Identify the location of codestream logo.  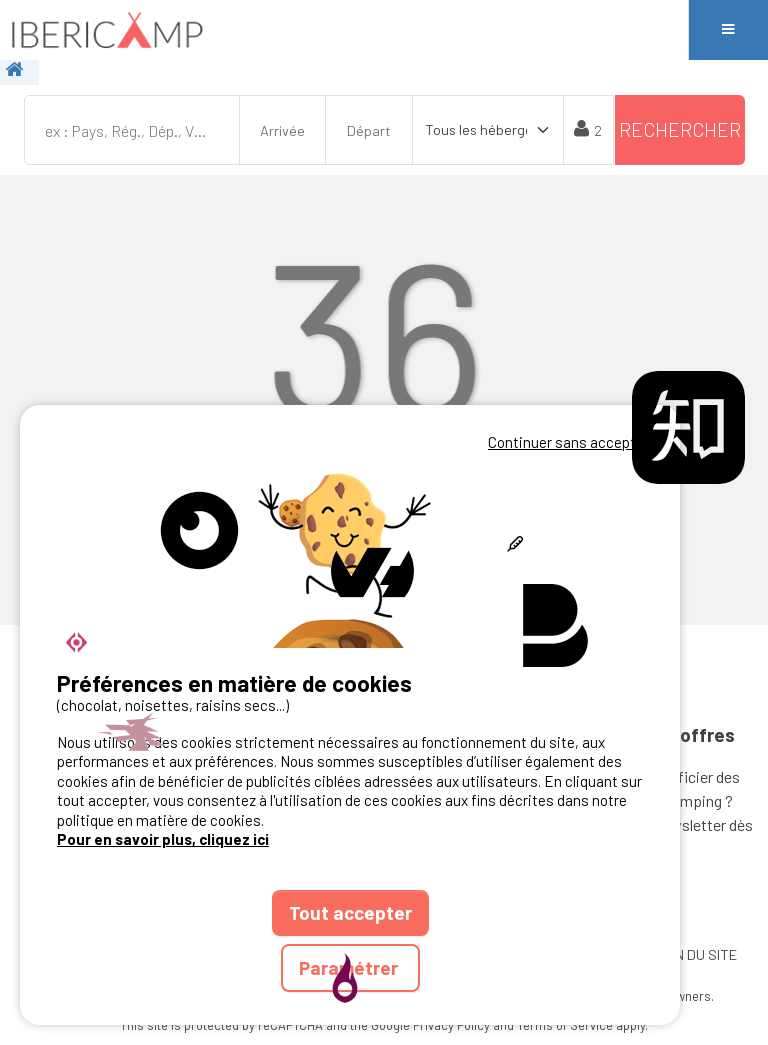
(76, 642).